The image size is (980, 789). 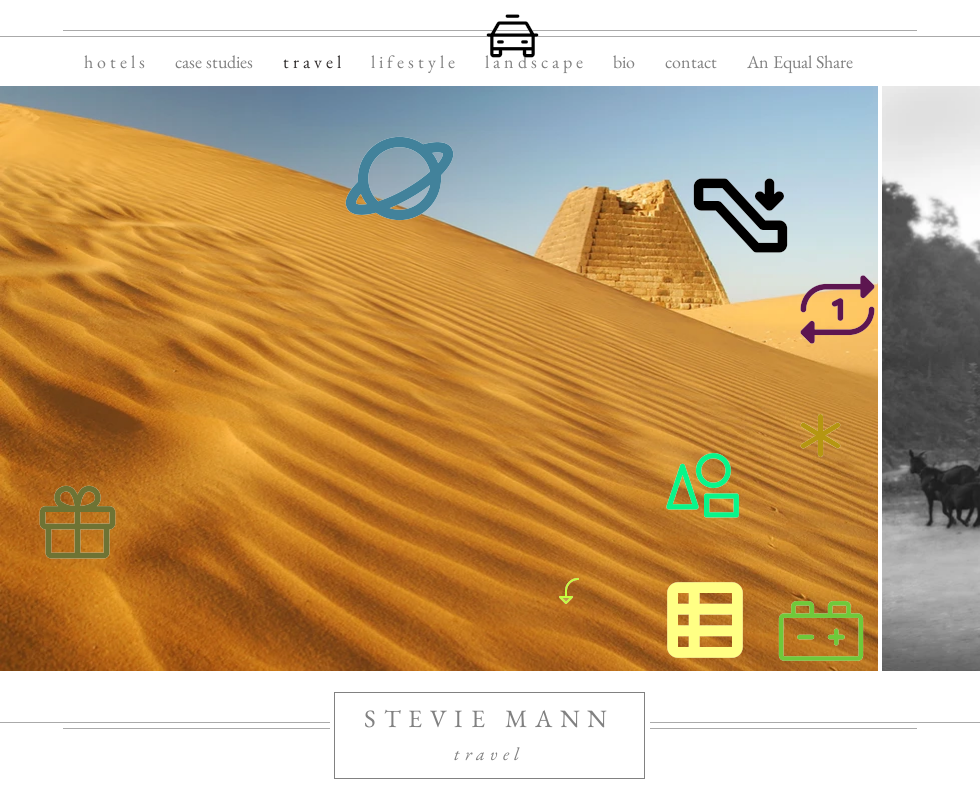 What do you see at coordinates (77, 526) in the screenshot?
I see `view or redeem a gift` at bounding box center [77, 526].